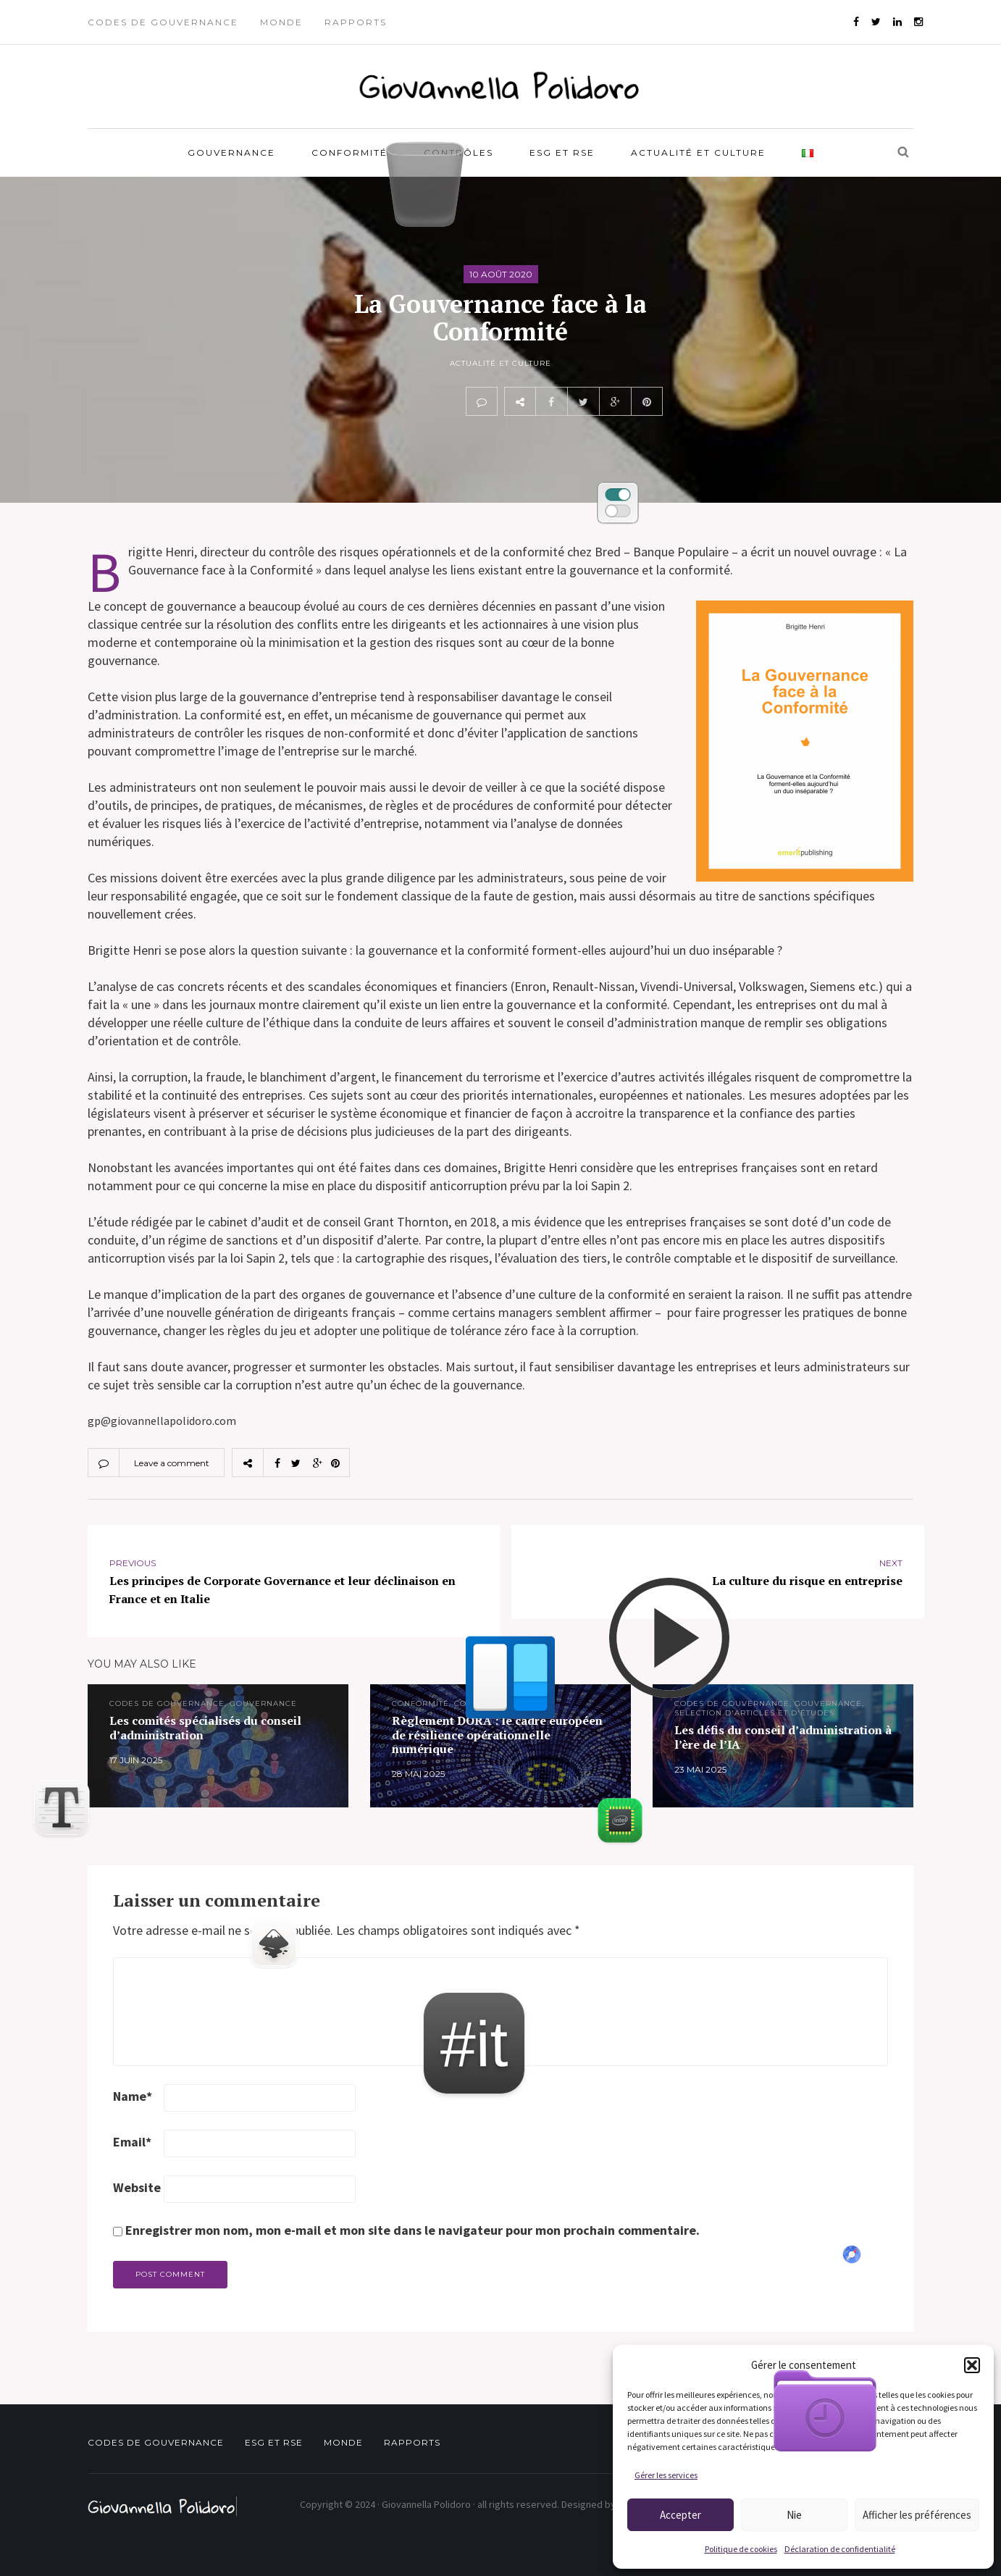 This screenshot has width=1001, height=2576. I want to click on open typora markdown editor, so click(62, 1807).